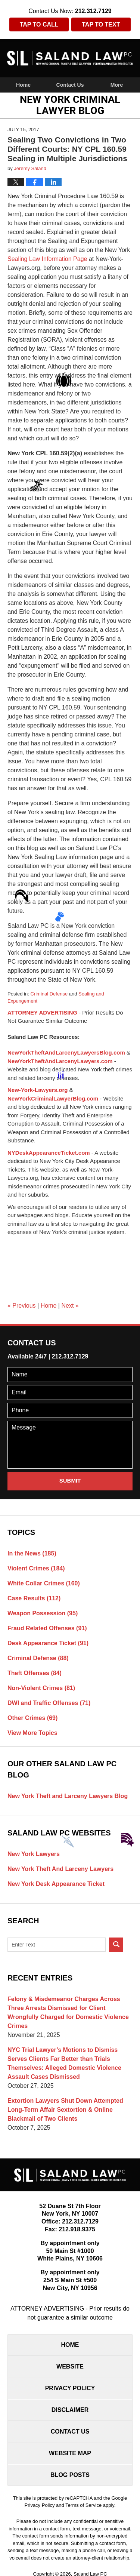 The width and height of the screenshot is (140, 2576). Describe the element at coordinates (68, 1841) in the screenshot. I see `equip a dagger or short blade weapon` at that location.